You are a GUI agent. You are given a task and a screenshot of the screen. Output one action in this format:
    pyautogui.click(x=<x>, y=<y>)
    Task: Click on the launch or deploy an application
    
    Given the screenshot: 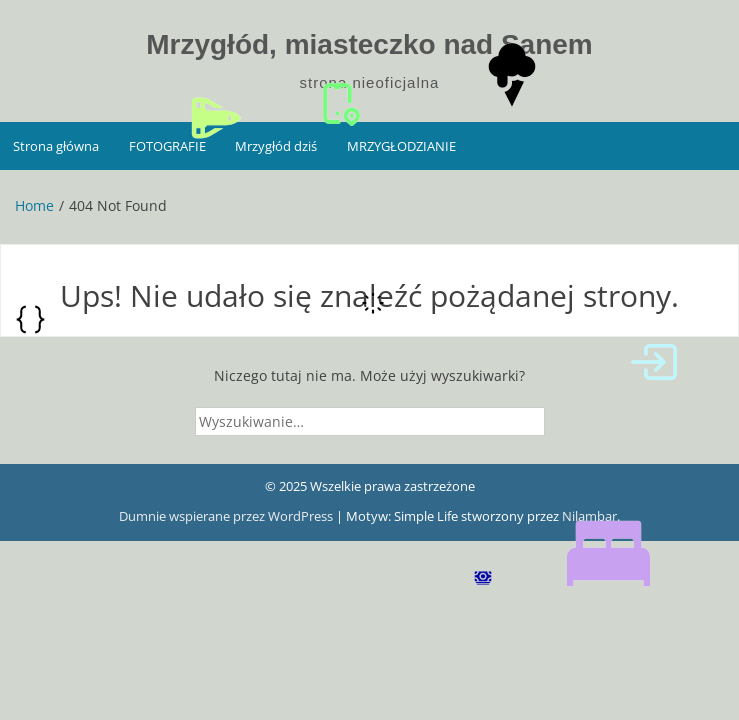 What is the action you would take?
    pyautogui.click(x=218, y=118)
    